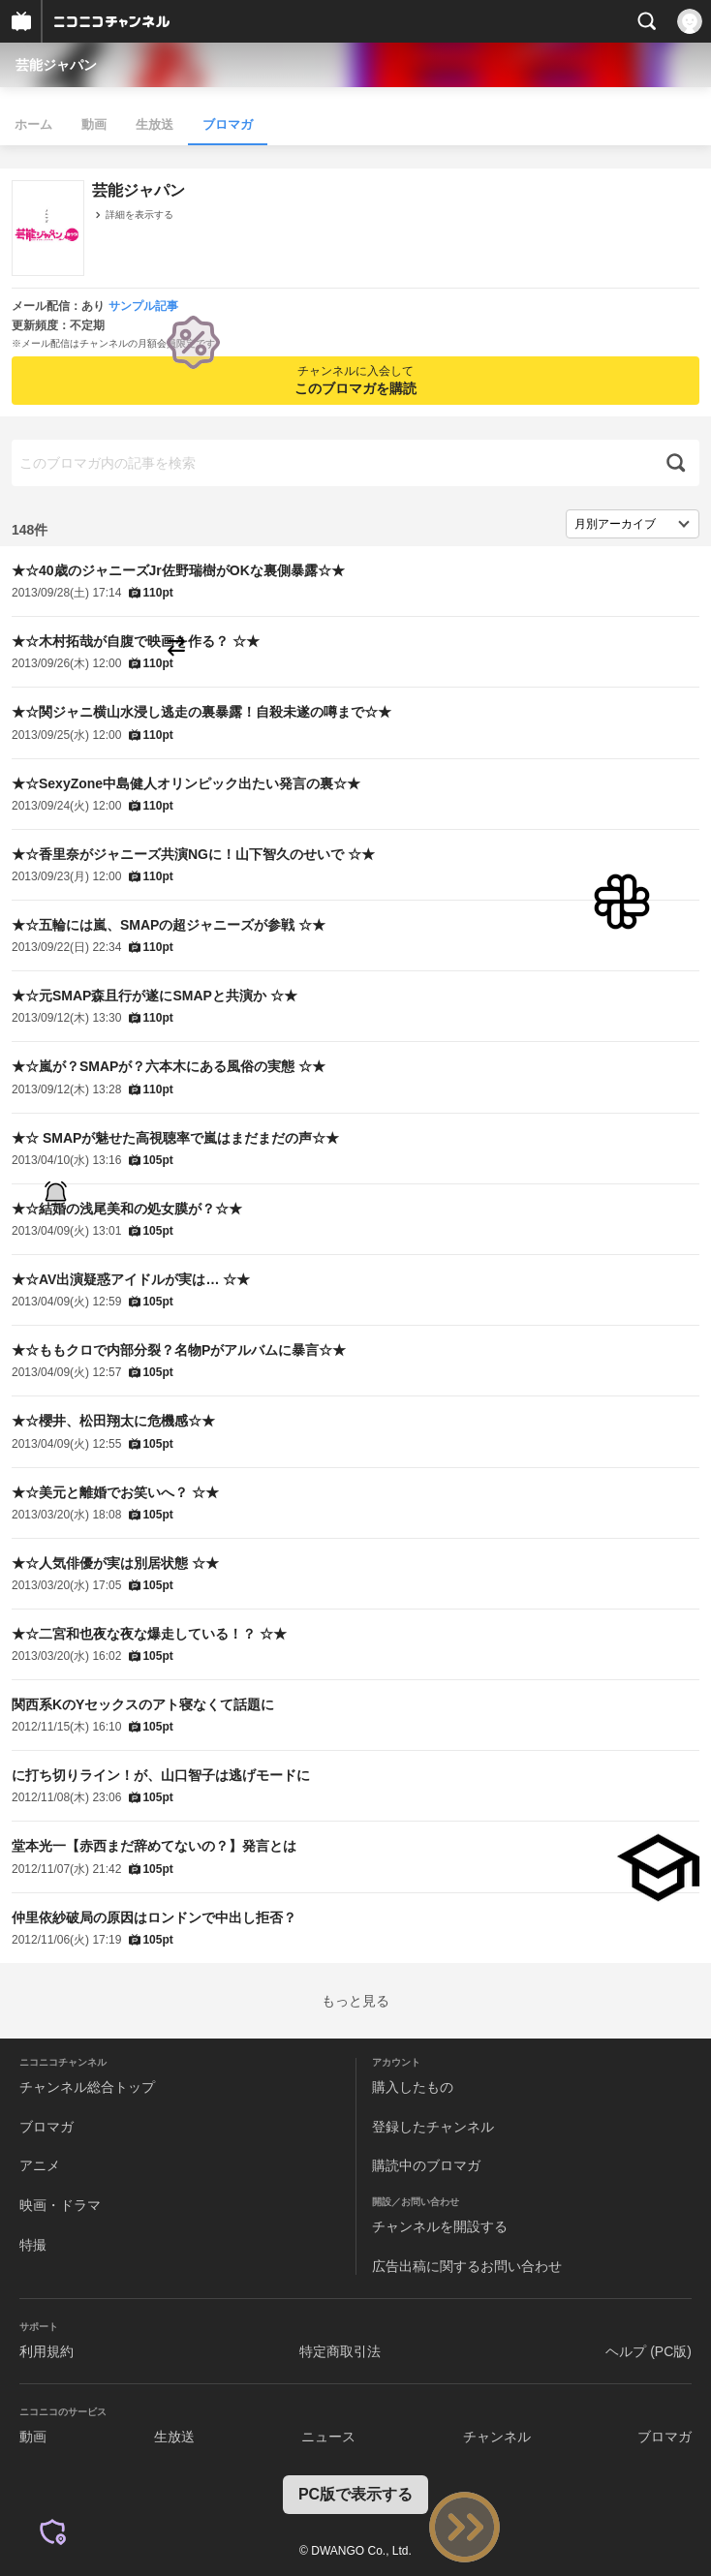  Describe the element at coordinates (52, 2531) in the screenshot. I see `set a secure location or safe zone` at that location.